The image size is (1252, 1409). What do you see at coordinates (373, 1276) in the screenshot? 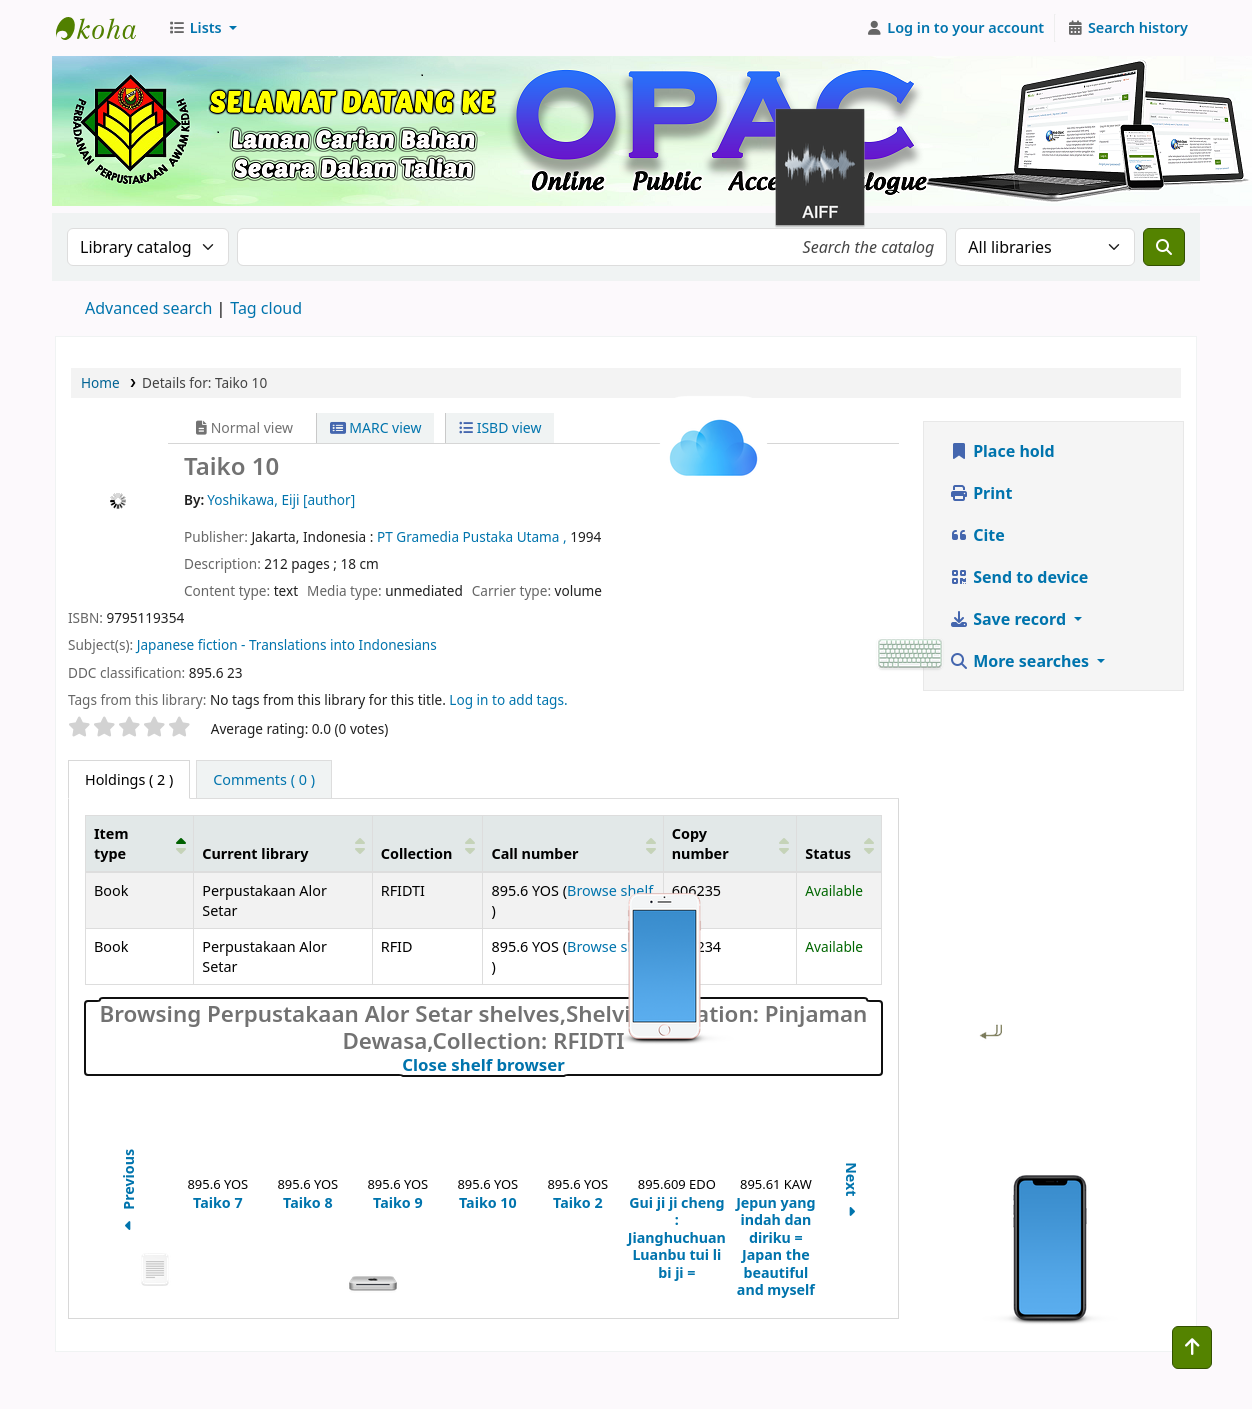
I see `represents a mac mini device in system settings` at bounding box center [373, 1276].